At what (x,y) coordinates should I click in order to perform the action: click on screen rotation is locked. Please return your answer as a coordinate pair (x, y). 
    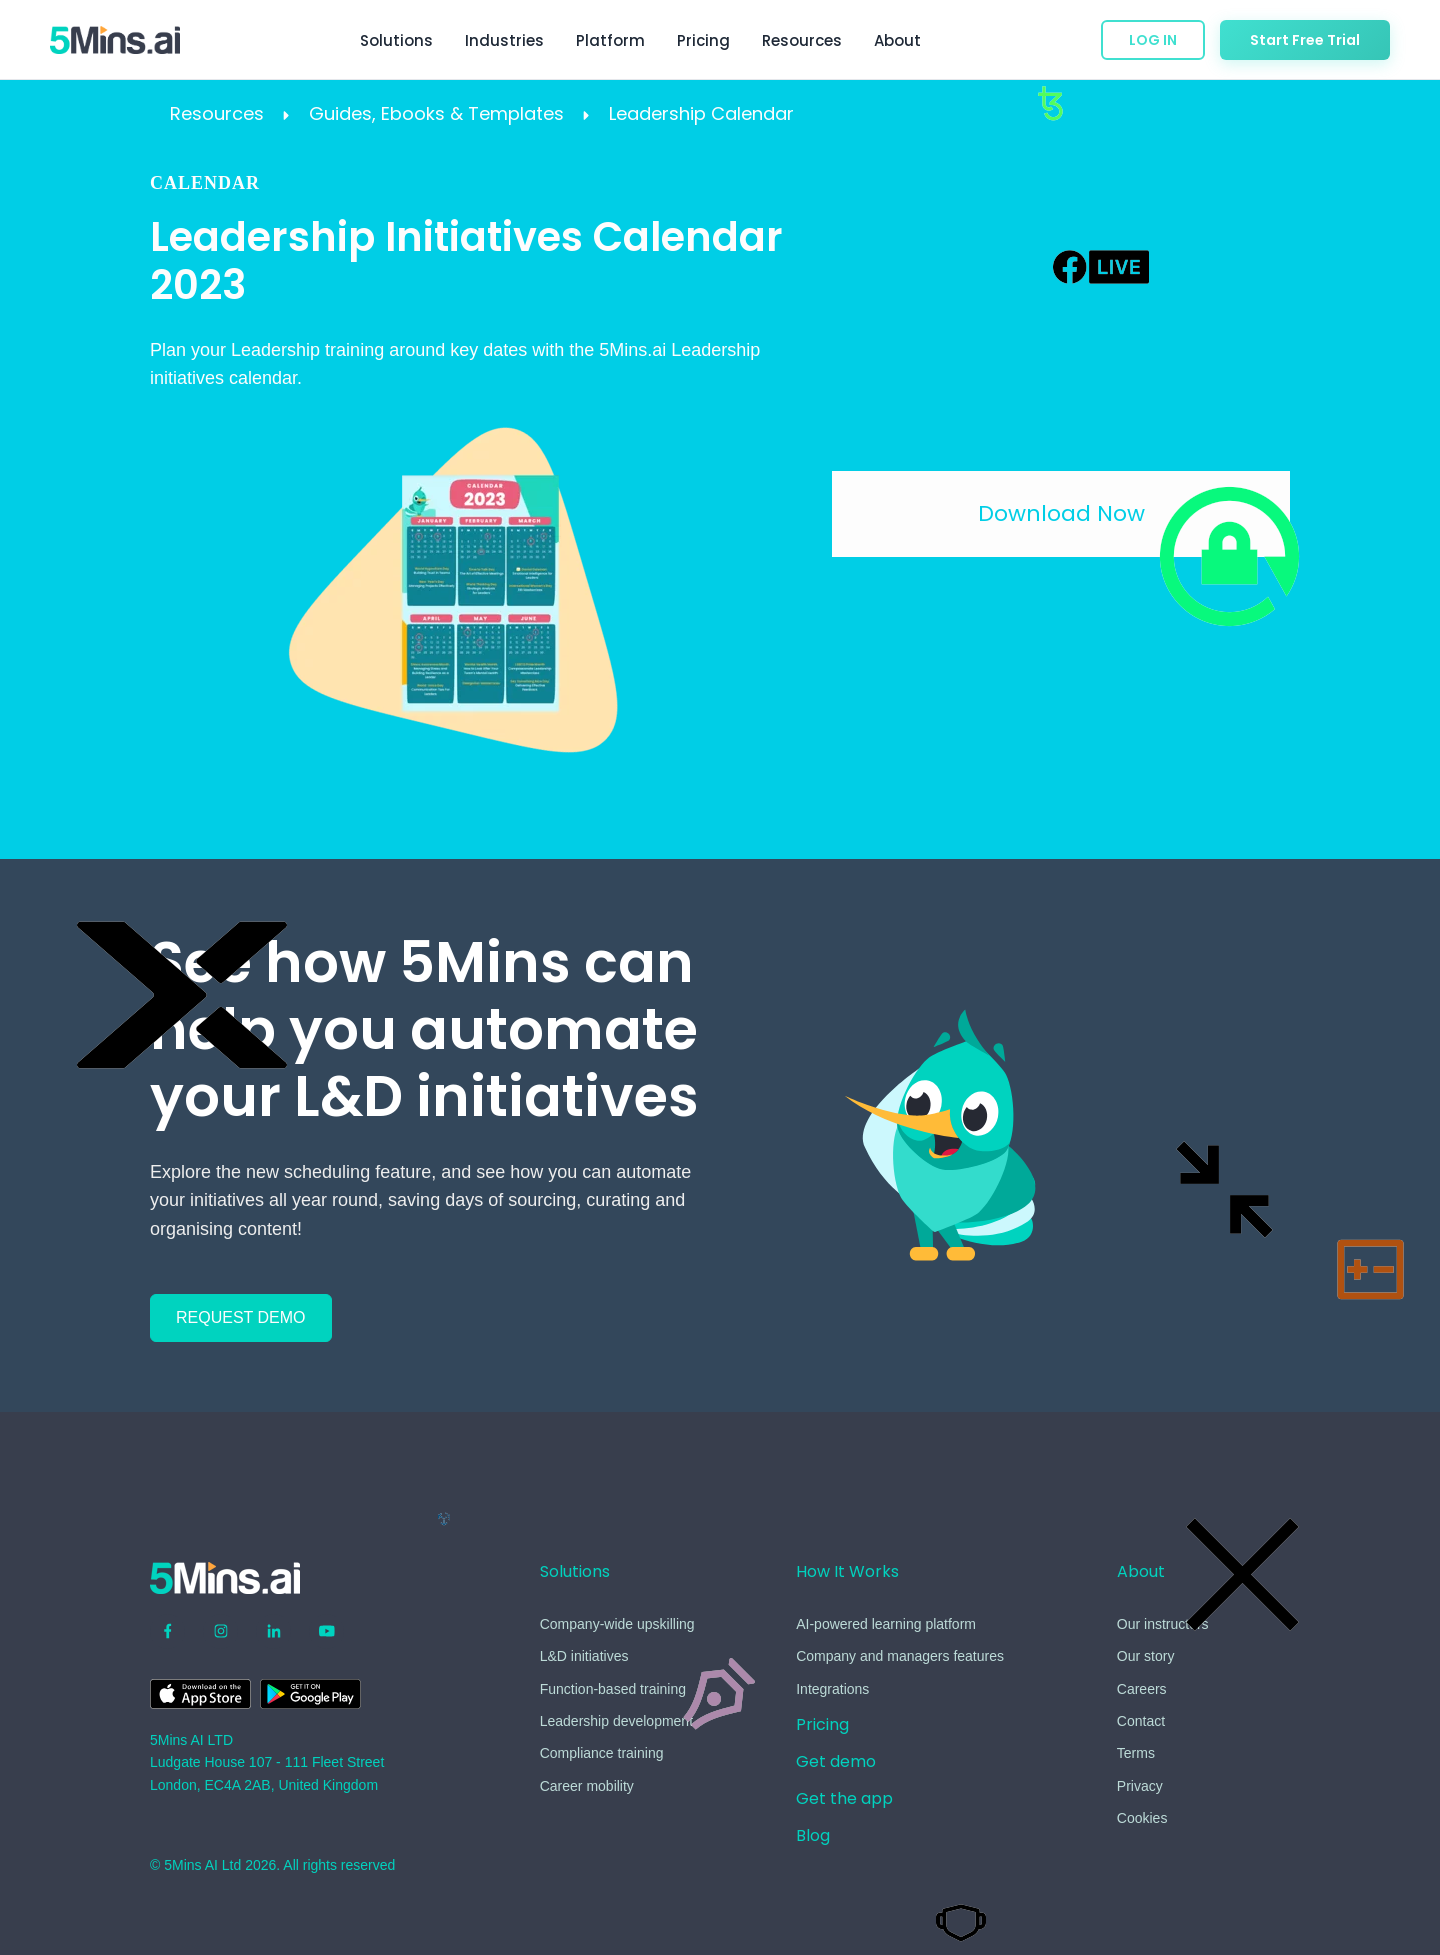
    Looking at the image, I should click on (1229, 556).